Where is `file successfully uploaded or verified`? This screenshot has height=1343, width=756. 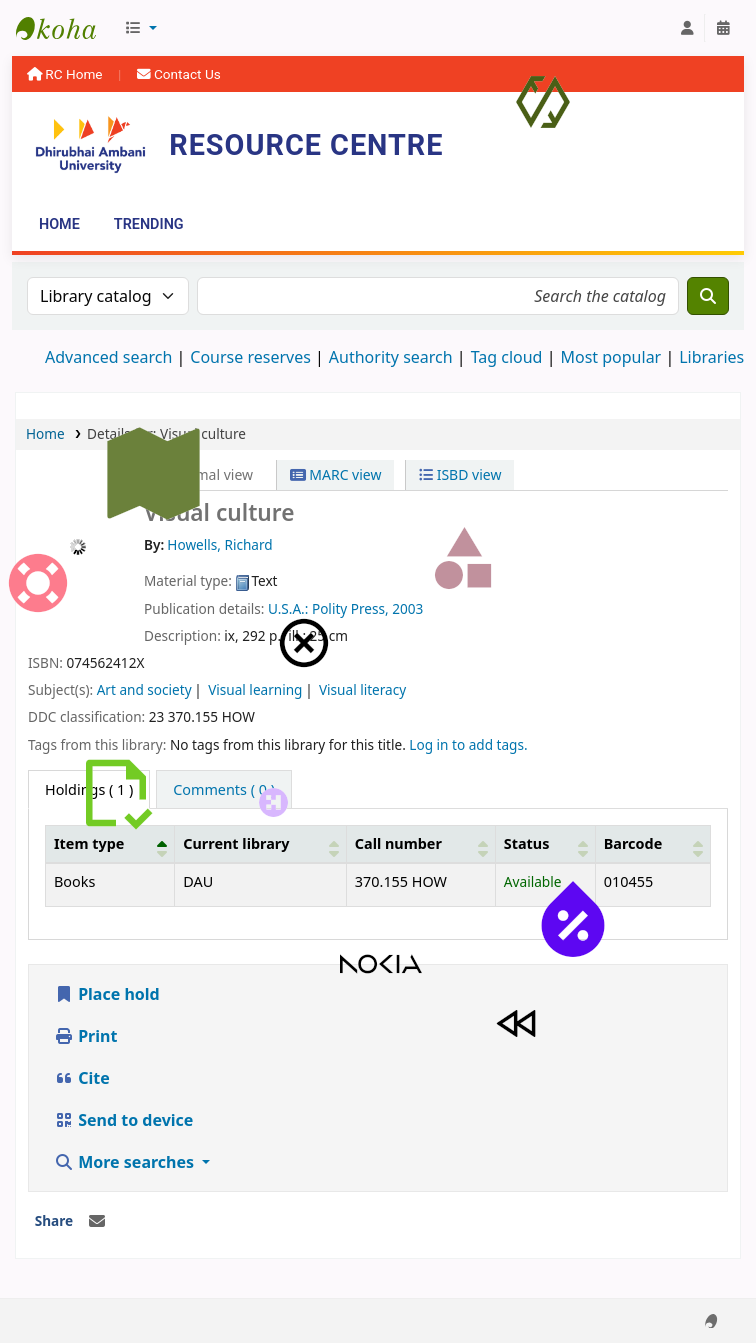
file successfully uploaded or verified is located at coordinates (116, 793).